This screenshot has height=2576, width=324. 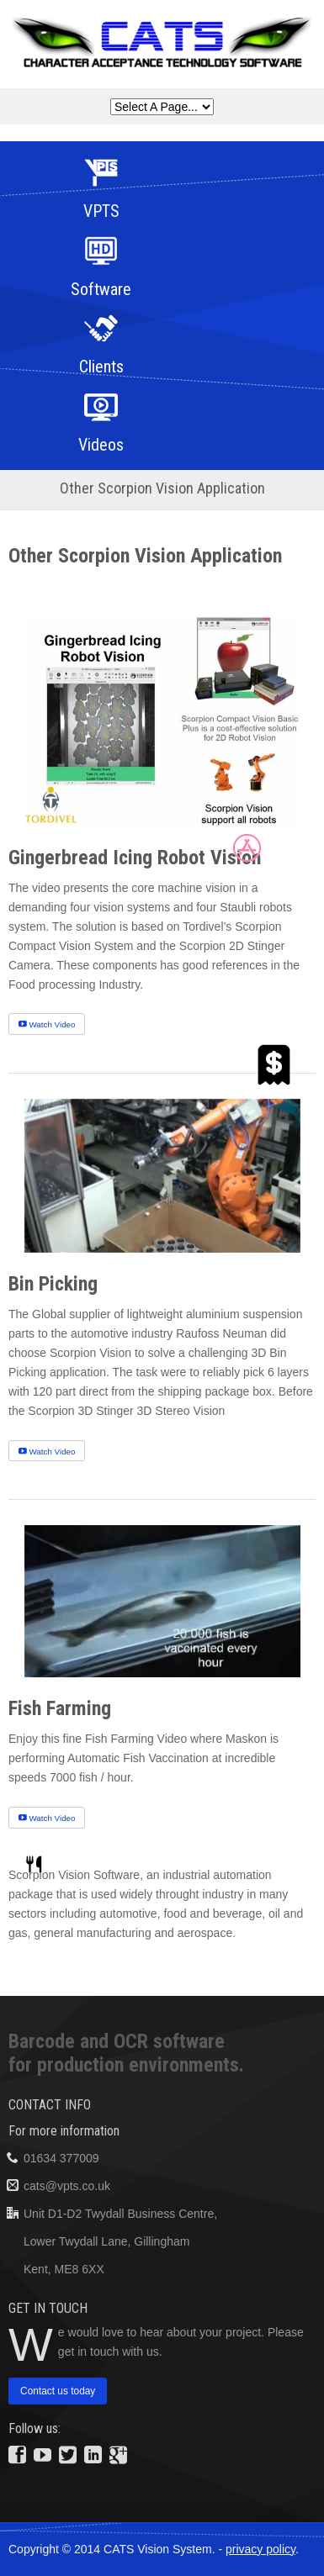 I want to click on view payment receipt, so click(x=274, y=1064).